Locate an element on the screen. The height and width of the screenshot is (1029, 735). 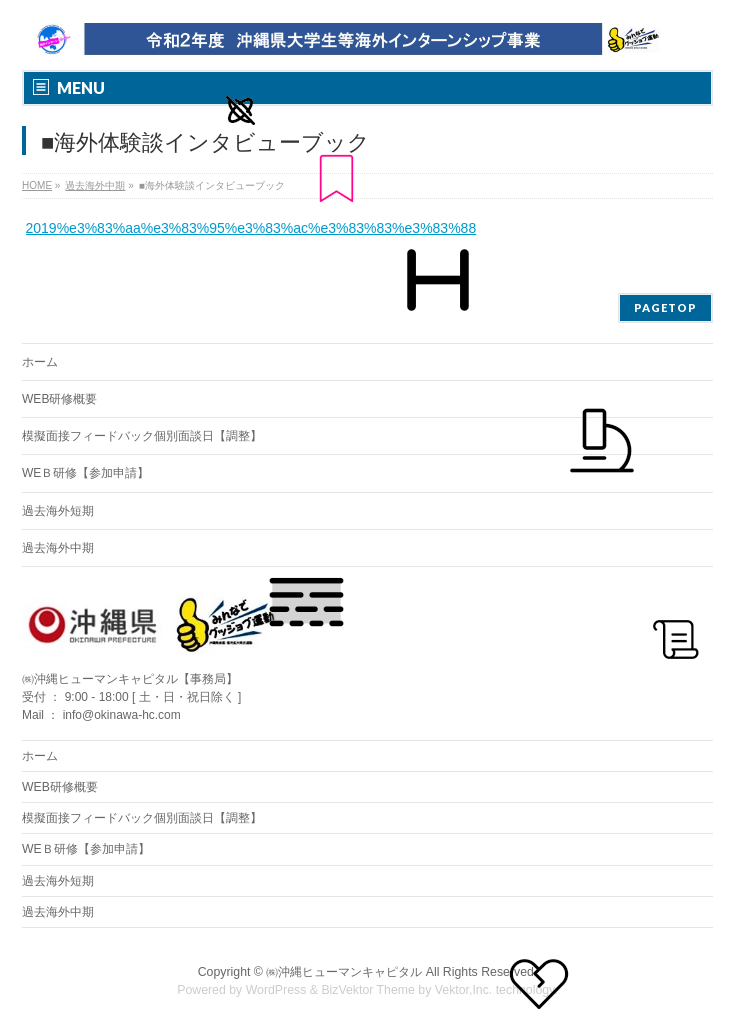
apply heading text formatting is located at coordinates (438, 280).